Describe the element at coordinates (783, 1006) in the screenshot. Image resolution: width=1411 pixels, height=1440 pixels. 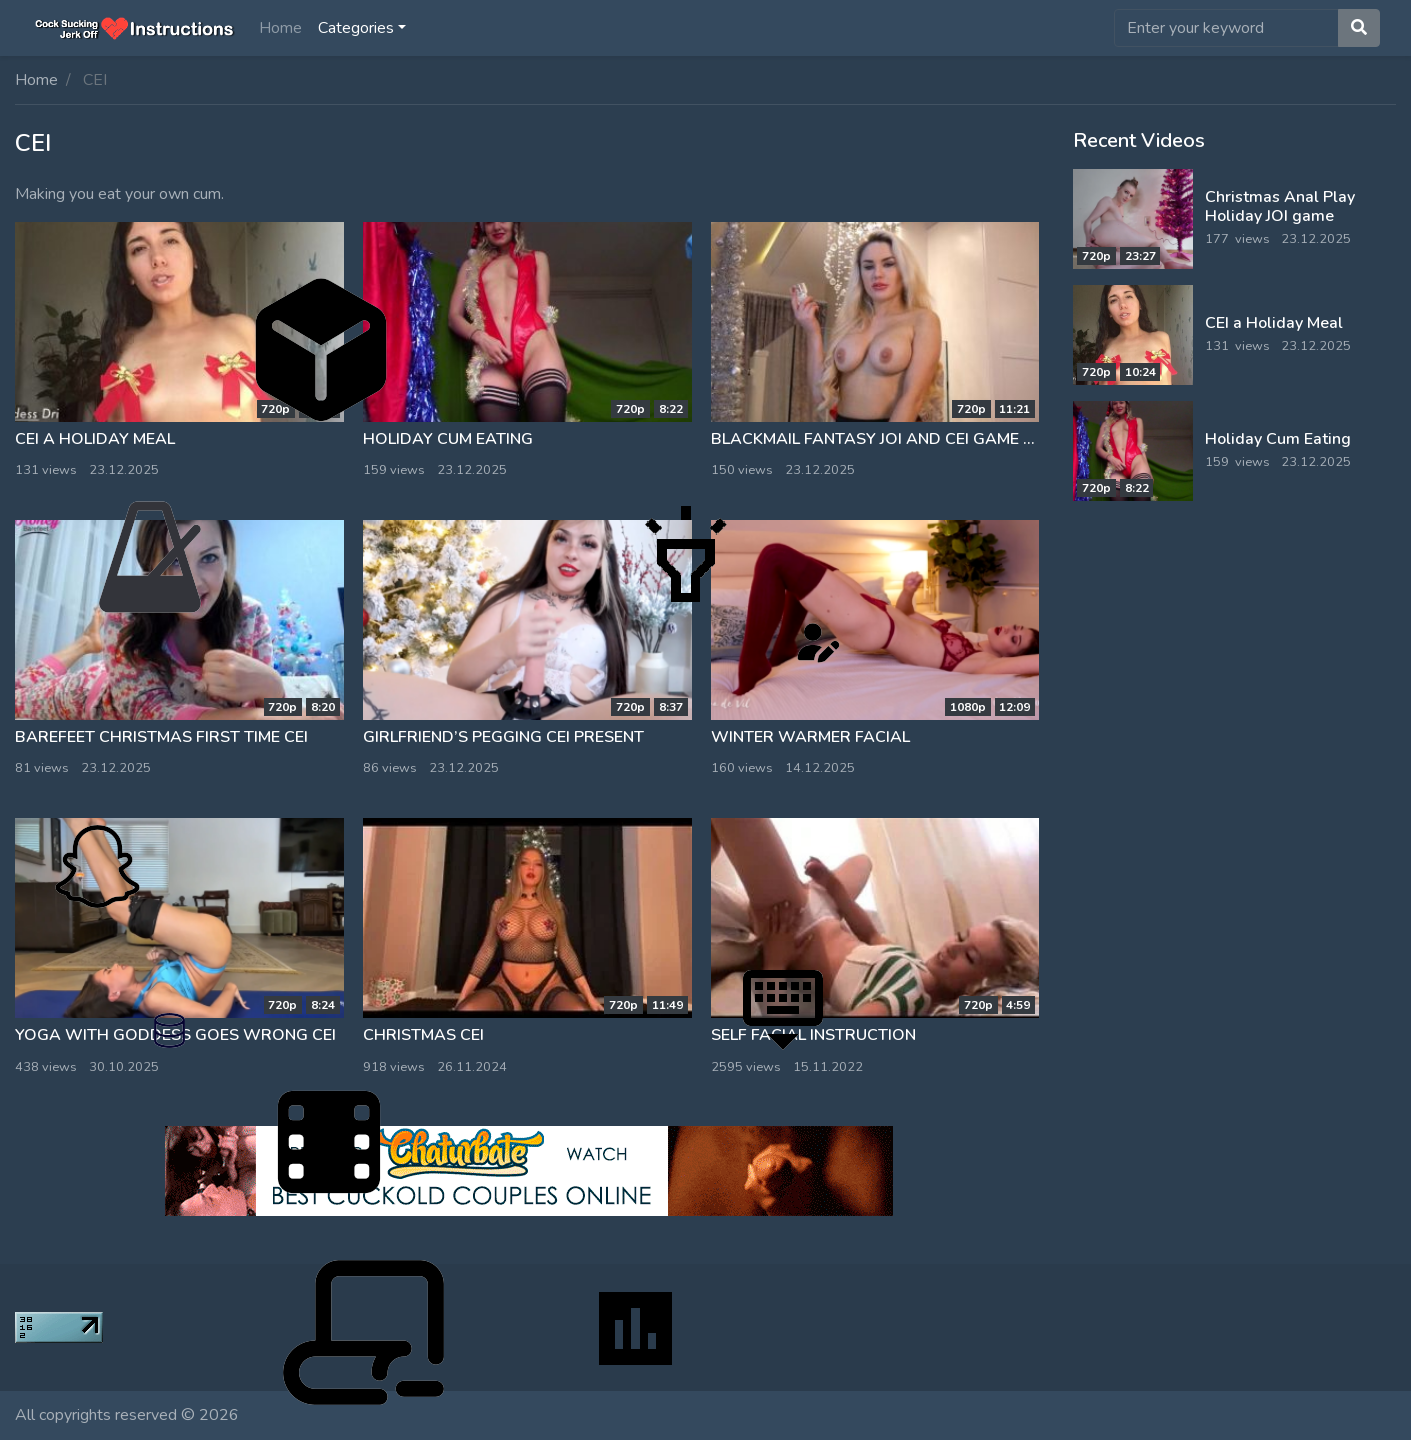
I see `hide the on-screen keyboard` at that location.